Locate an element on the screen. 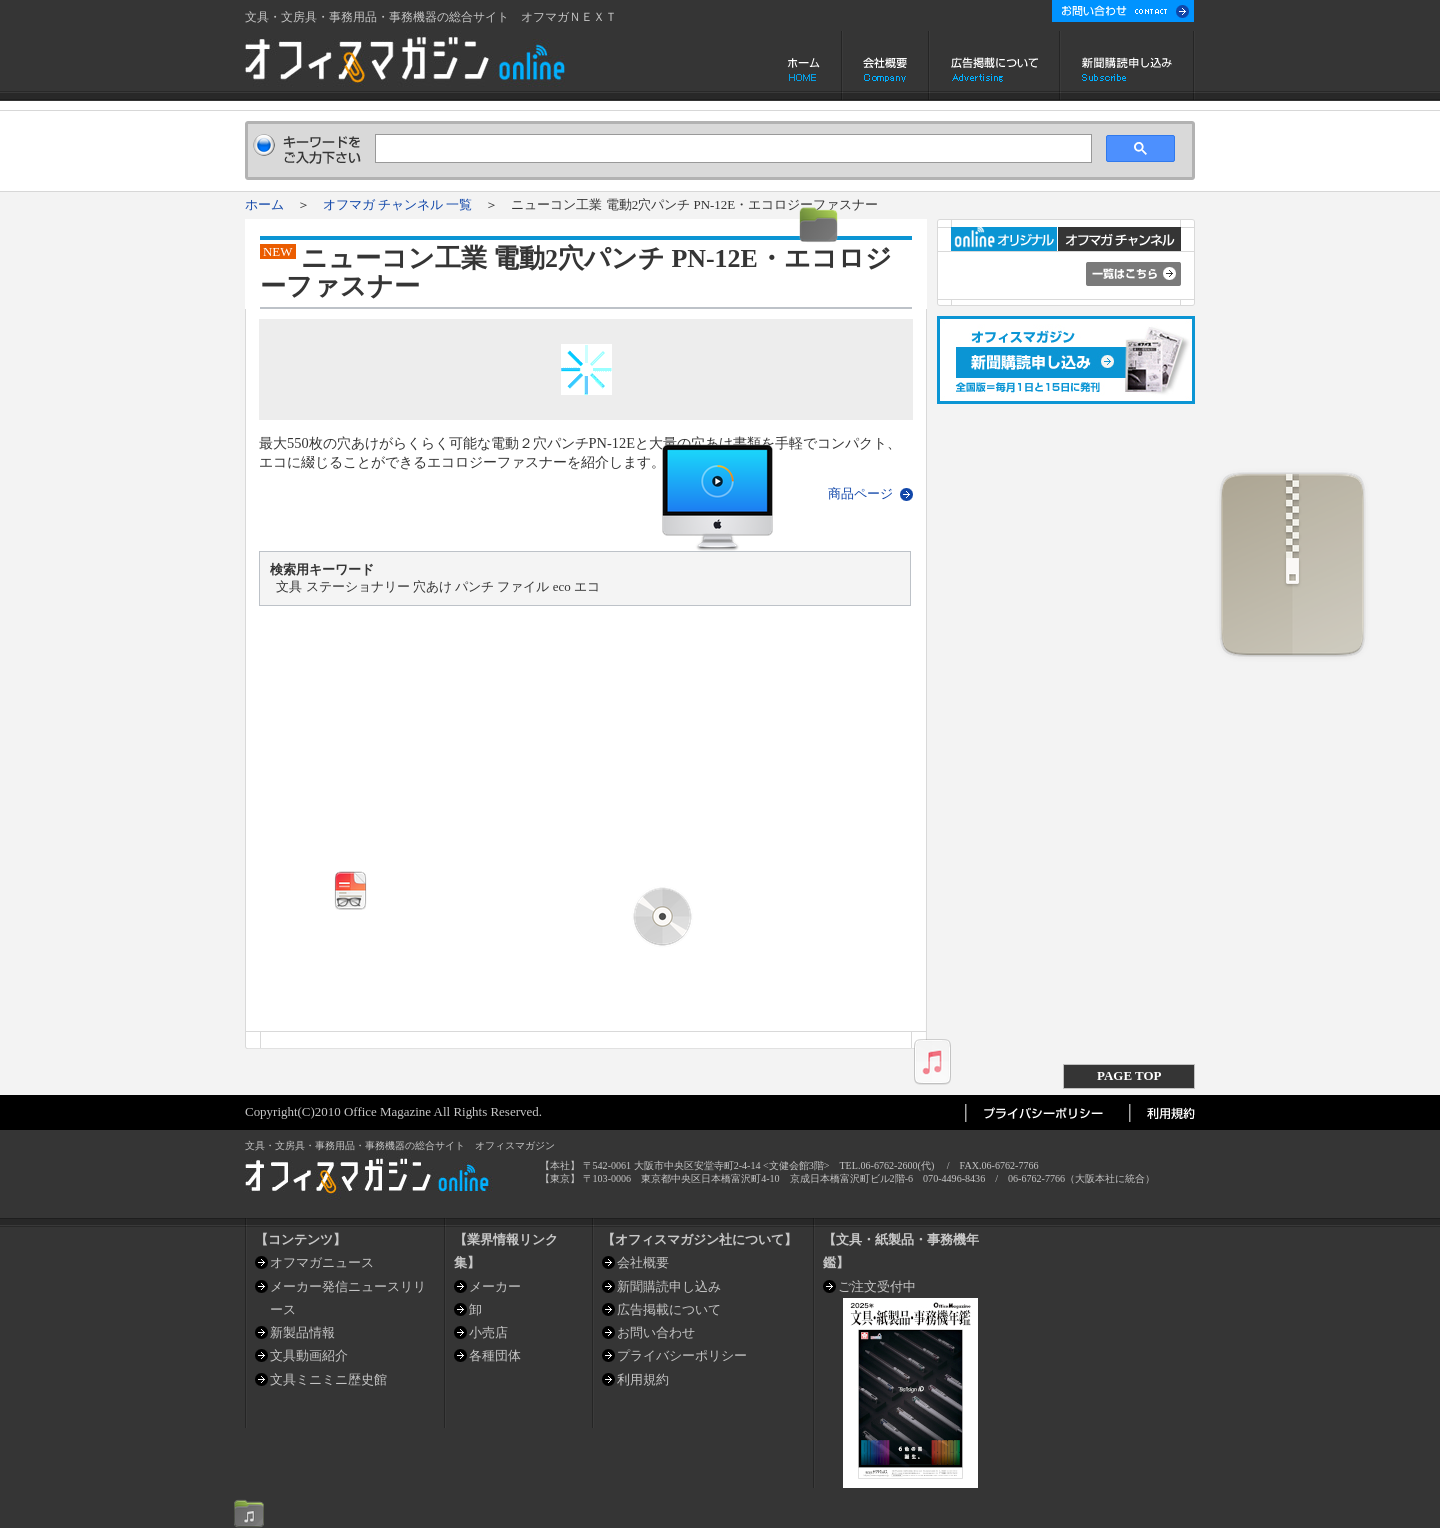 The height and width of the screenshot is (1528, 1440). play video content on your television or monitor is located at coordinates (717, 497).